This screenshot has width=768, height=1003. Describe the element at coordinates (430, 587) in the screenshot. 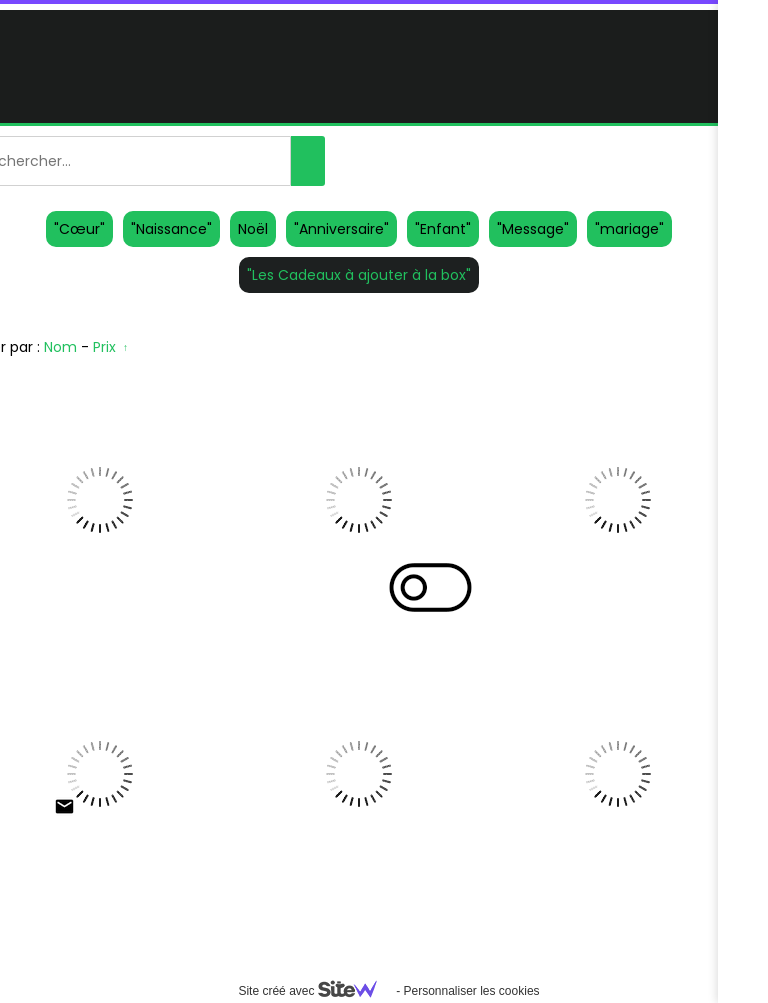

I see `toggle switch in off position` at that location.